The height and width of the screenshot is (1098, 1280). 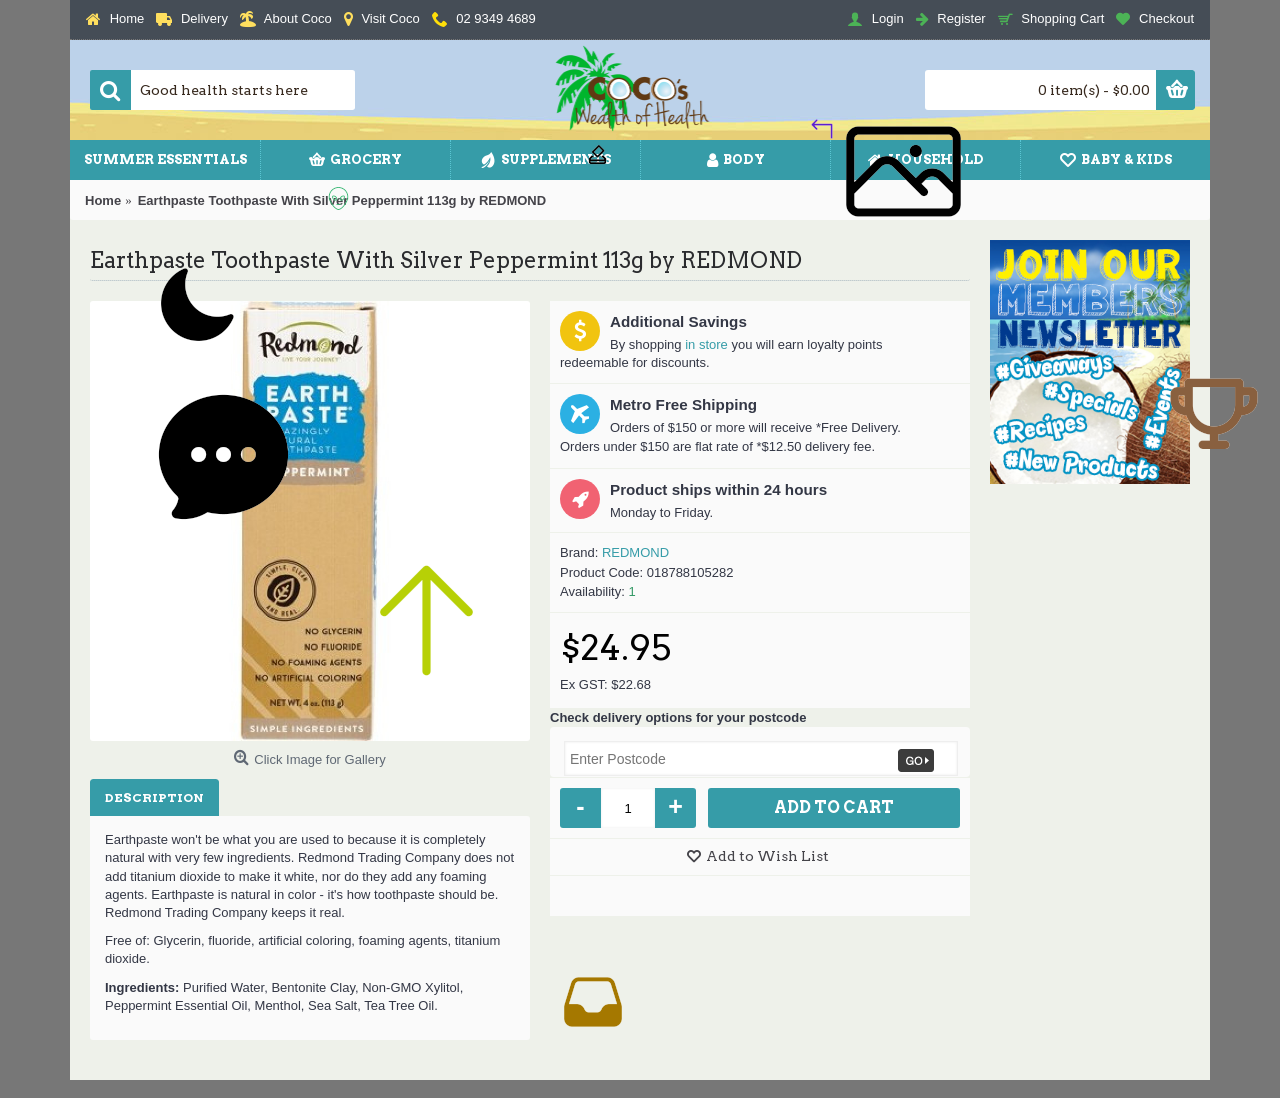 I want to click on view achievements or awards, so click(x=1214, y=411).